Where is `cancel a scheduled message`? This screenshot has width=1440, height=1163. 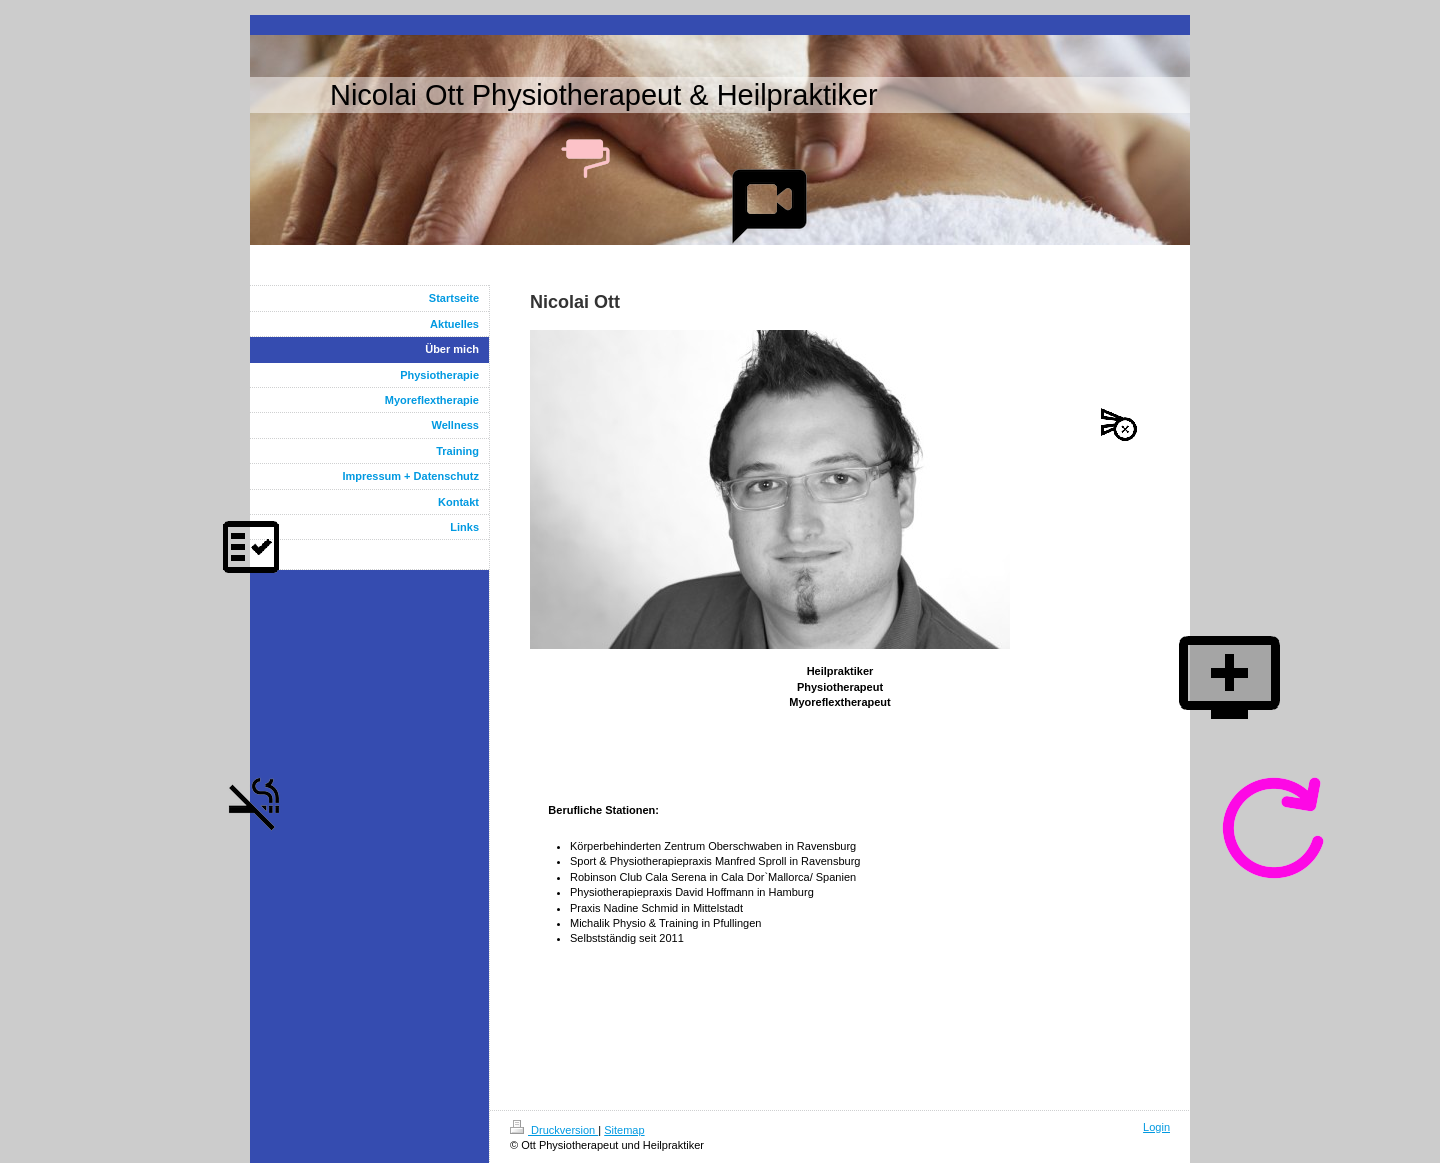 cancel a scheduled message is located at coordinates (1118, 422).